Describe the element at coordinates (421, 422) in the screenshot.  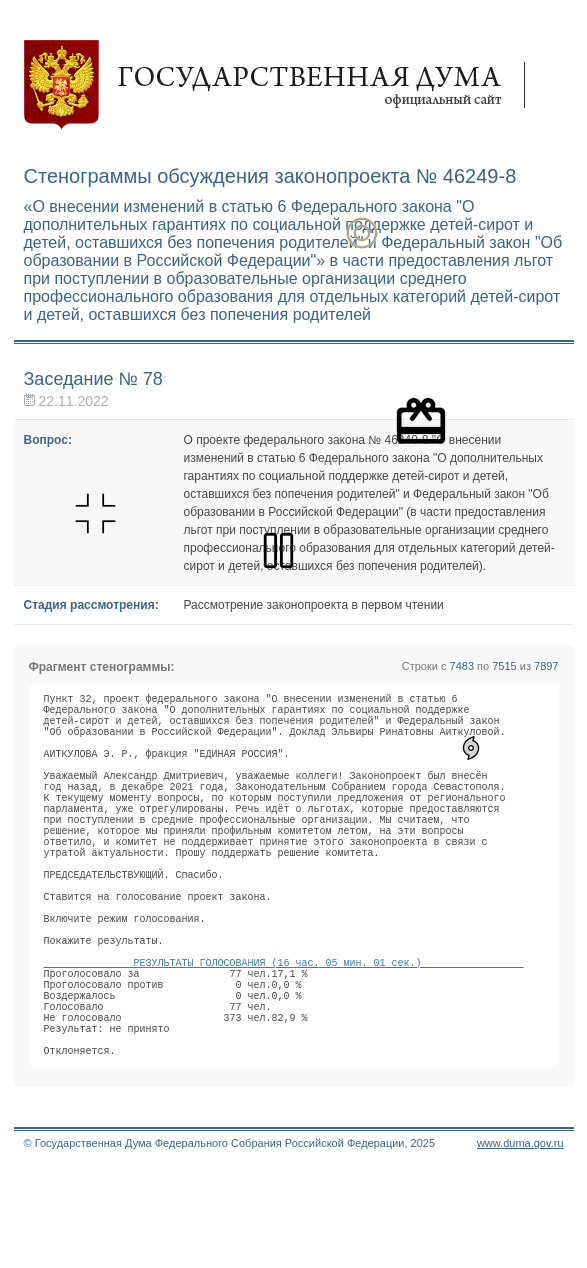
I see `redeem a gift card` at that location.